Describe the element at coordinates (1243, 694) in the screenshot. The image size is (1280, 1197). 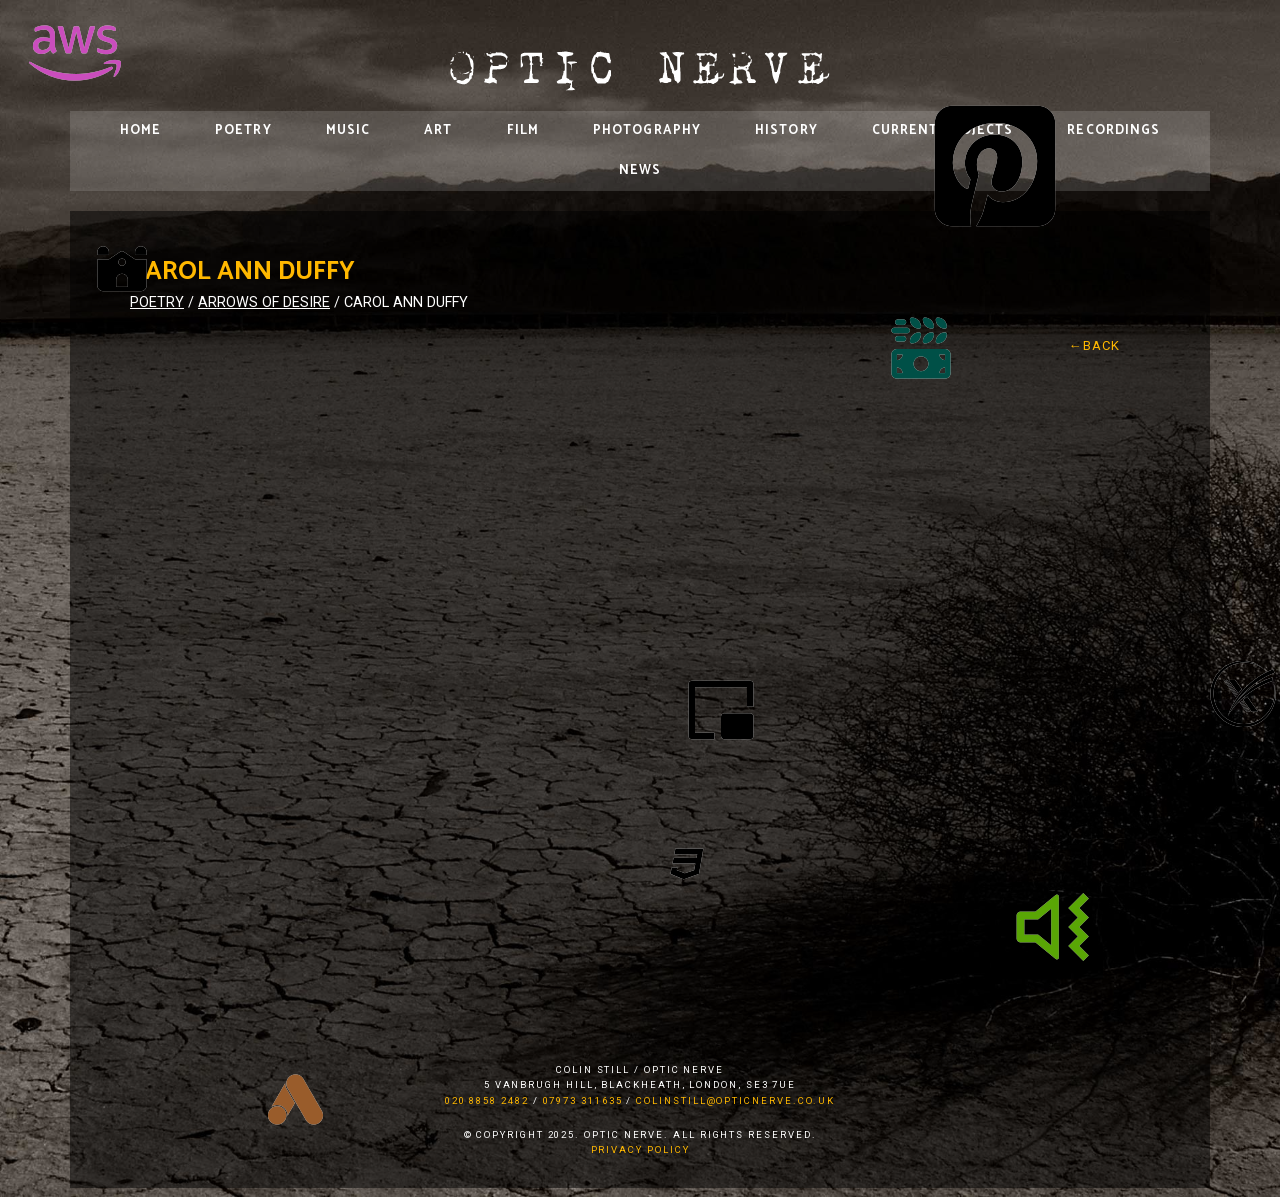
I see `vexxhost cloud hosting service logo` at that location.